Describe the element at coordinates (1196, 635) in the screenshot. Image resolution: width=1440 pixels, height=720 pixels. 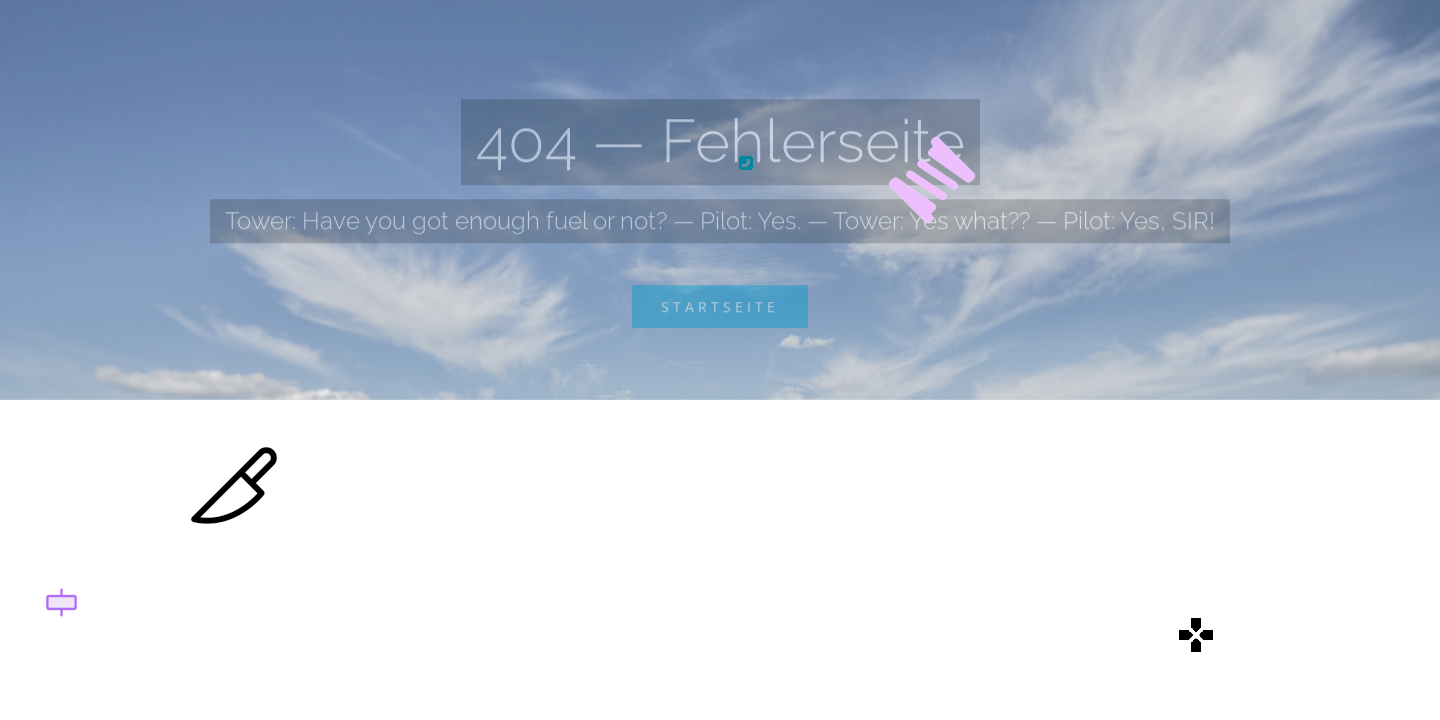
I see `access gaming features or game mode` at that location.